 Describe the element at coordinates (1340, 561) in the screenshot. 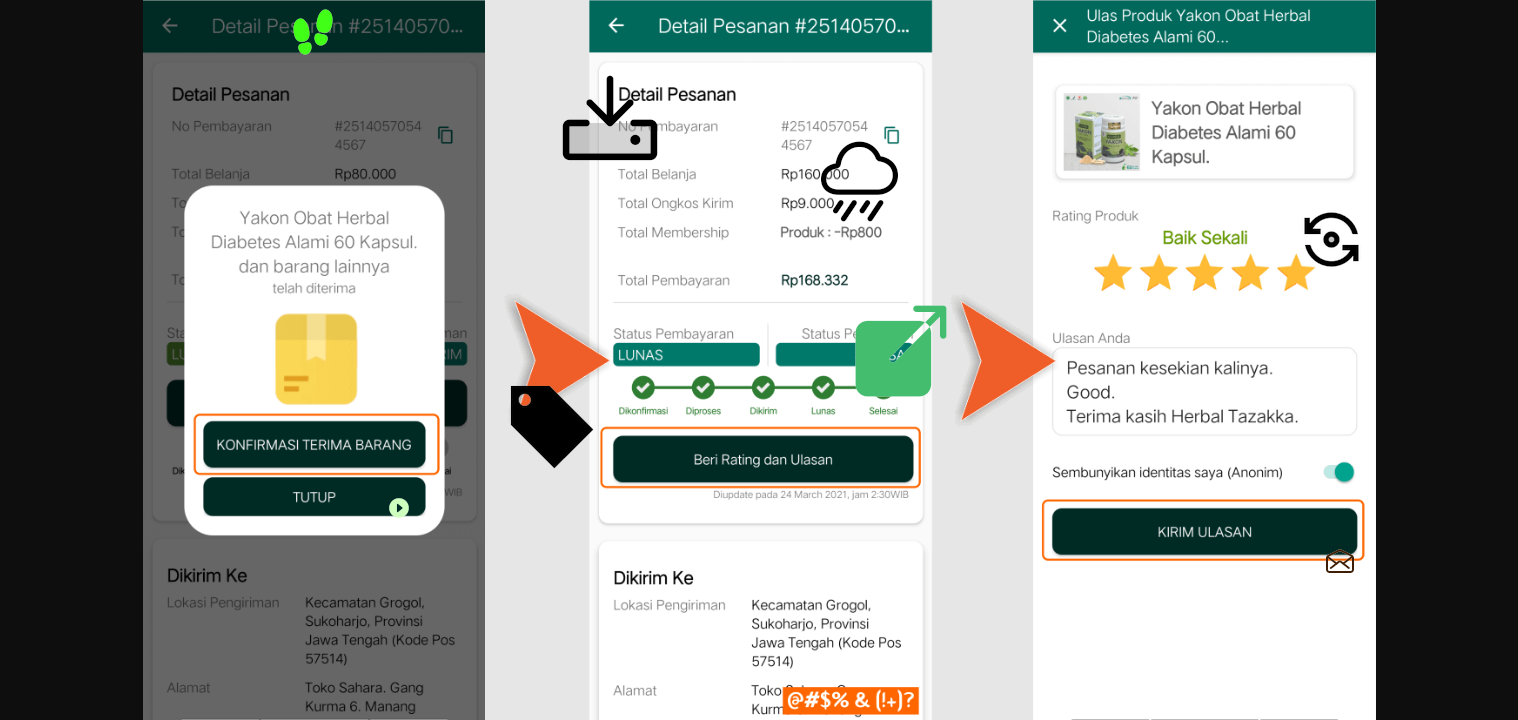

I see `view an opened or read email` at that location.